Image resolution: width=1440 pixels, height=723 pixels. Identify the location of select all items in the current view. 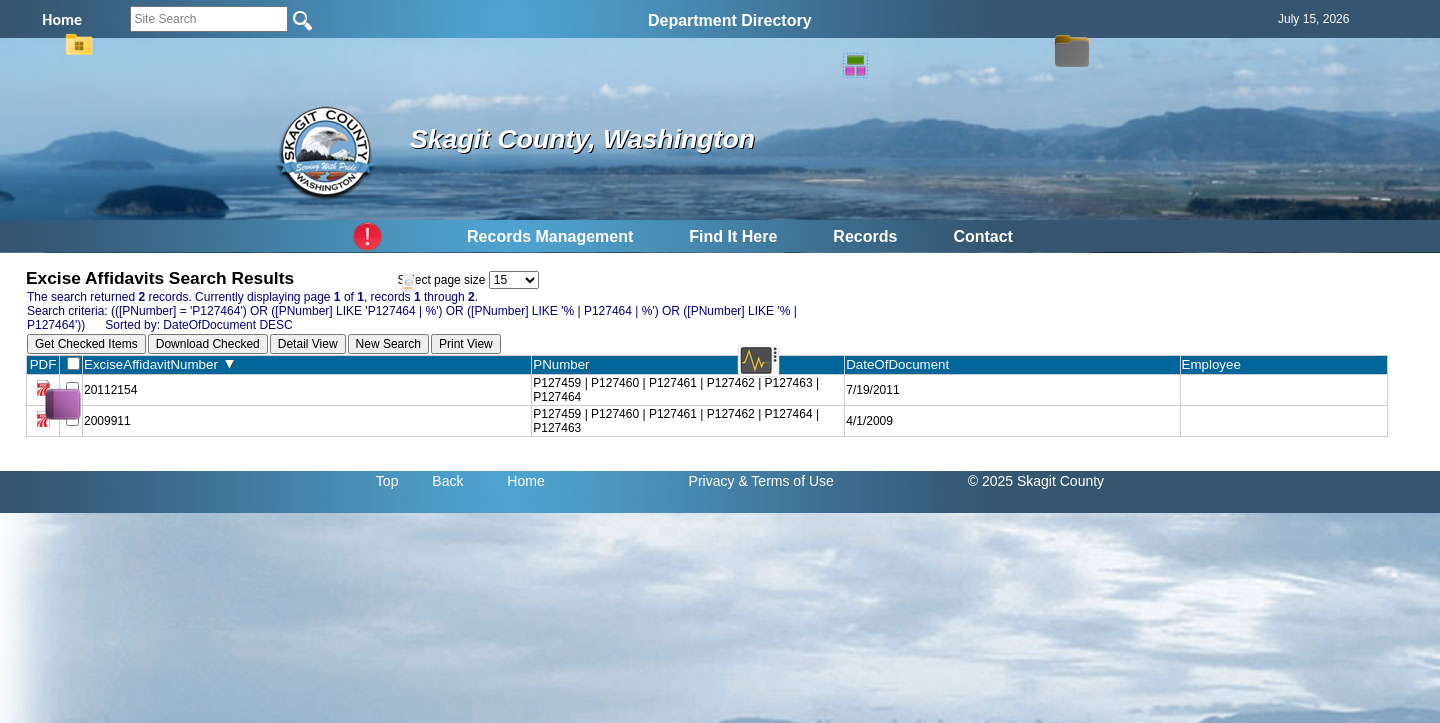
(855, 65).